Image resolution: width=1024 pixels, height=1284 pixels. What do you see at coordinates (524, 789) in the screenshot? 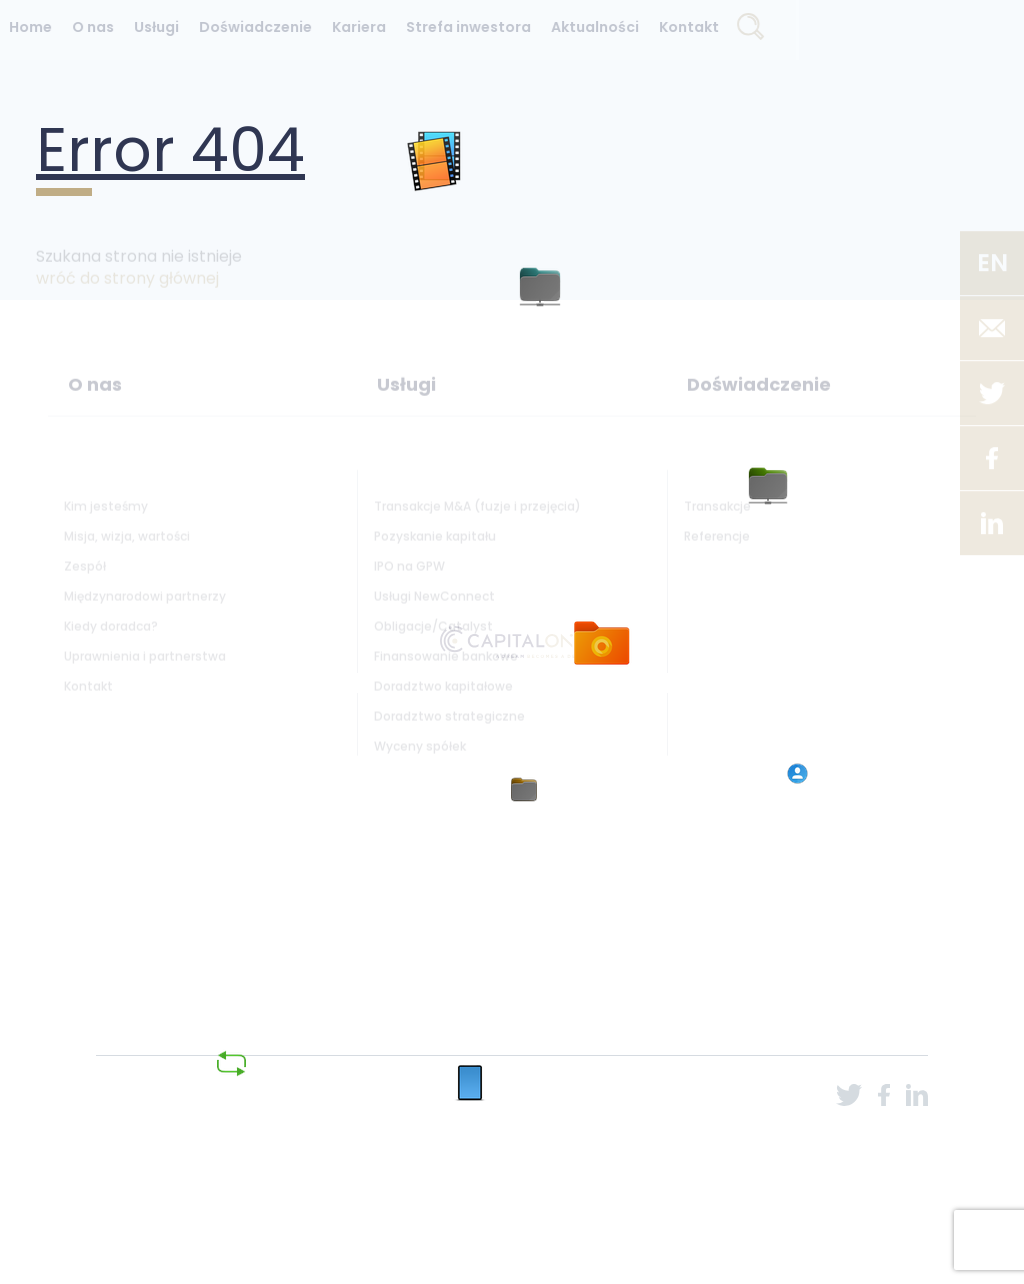
I see `open folder to view contents` at bounding box center [524, 789].